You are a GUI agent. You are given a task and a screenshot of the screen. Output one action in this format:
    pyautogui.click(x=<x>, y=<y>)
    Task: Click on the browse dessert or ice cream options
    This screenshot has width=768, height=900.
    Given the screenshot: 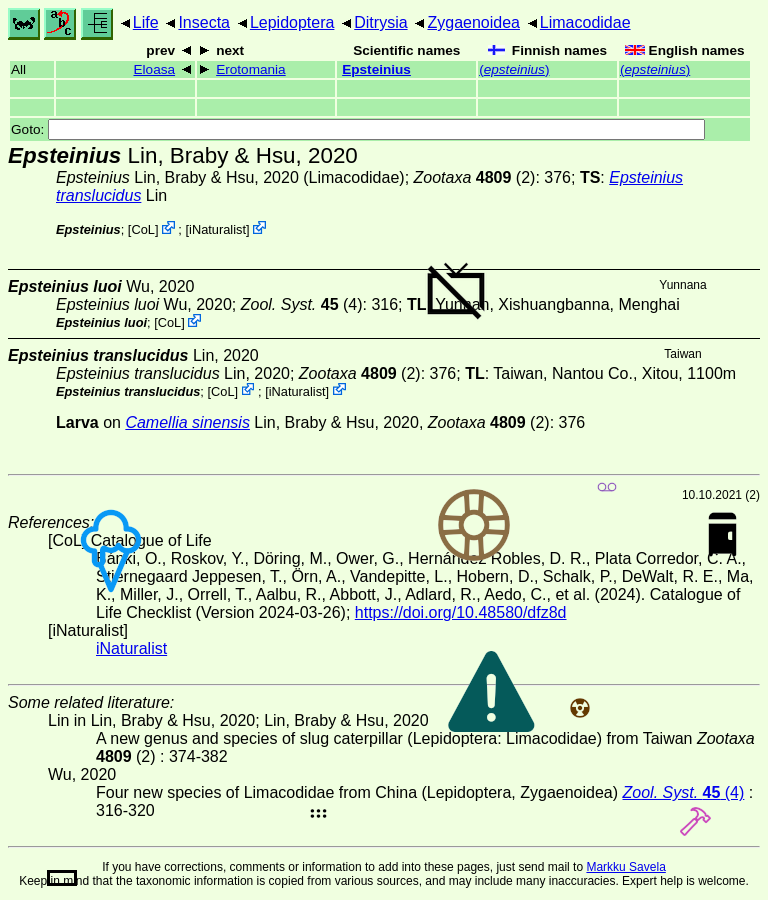 What is the action you would take?
    pyautogui.click(x=111, y=551)
    